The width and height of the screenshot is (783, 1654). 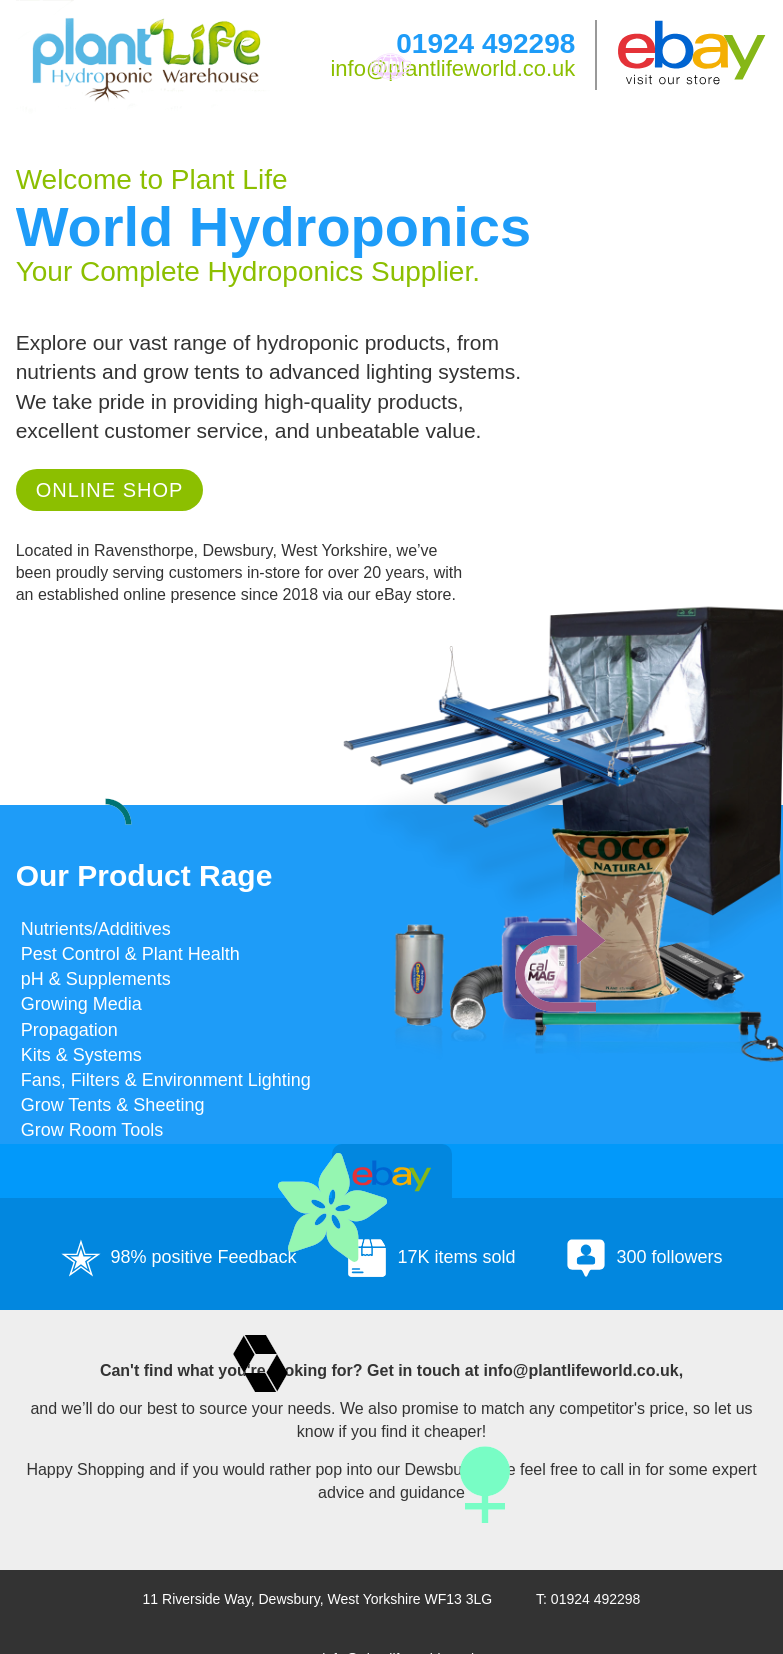 I want to click on indicates female or women's option, so click(x=485, y=1483).